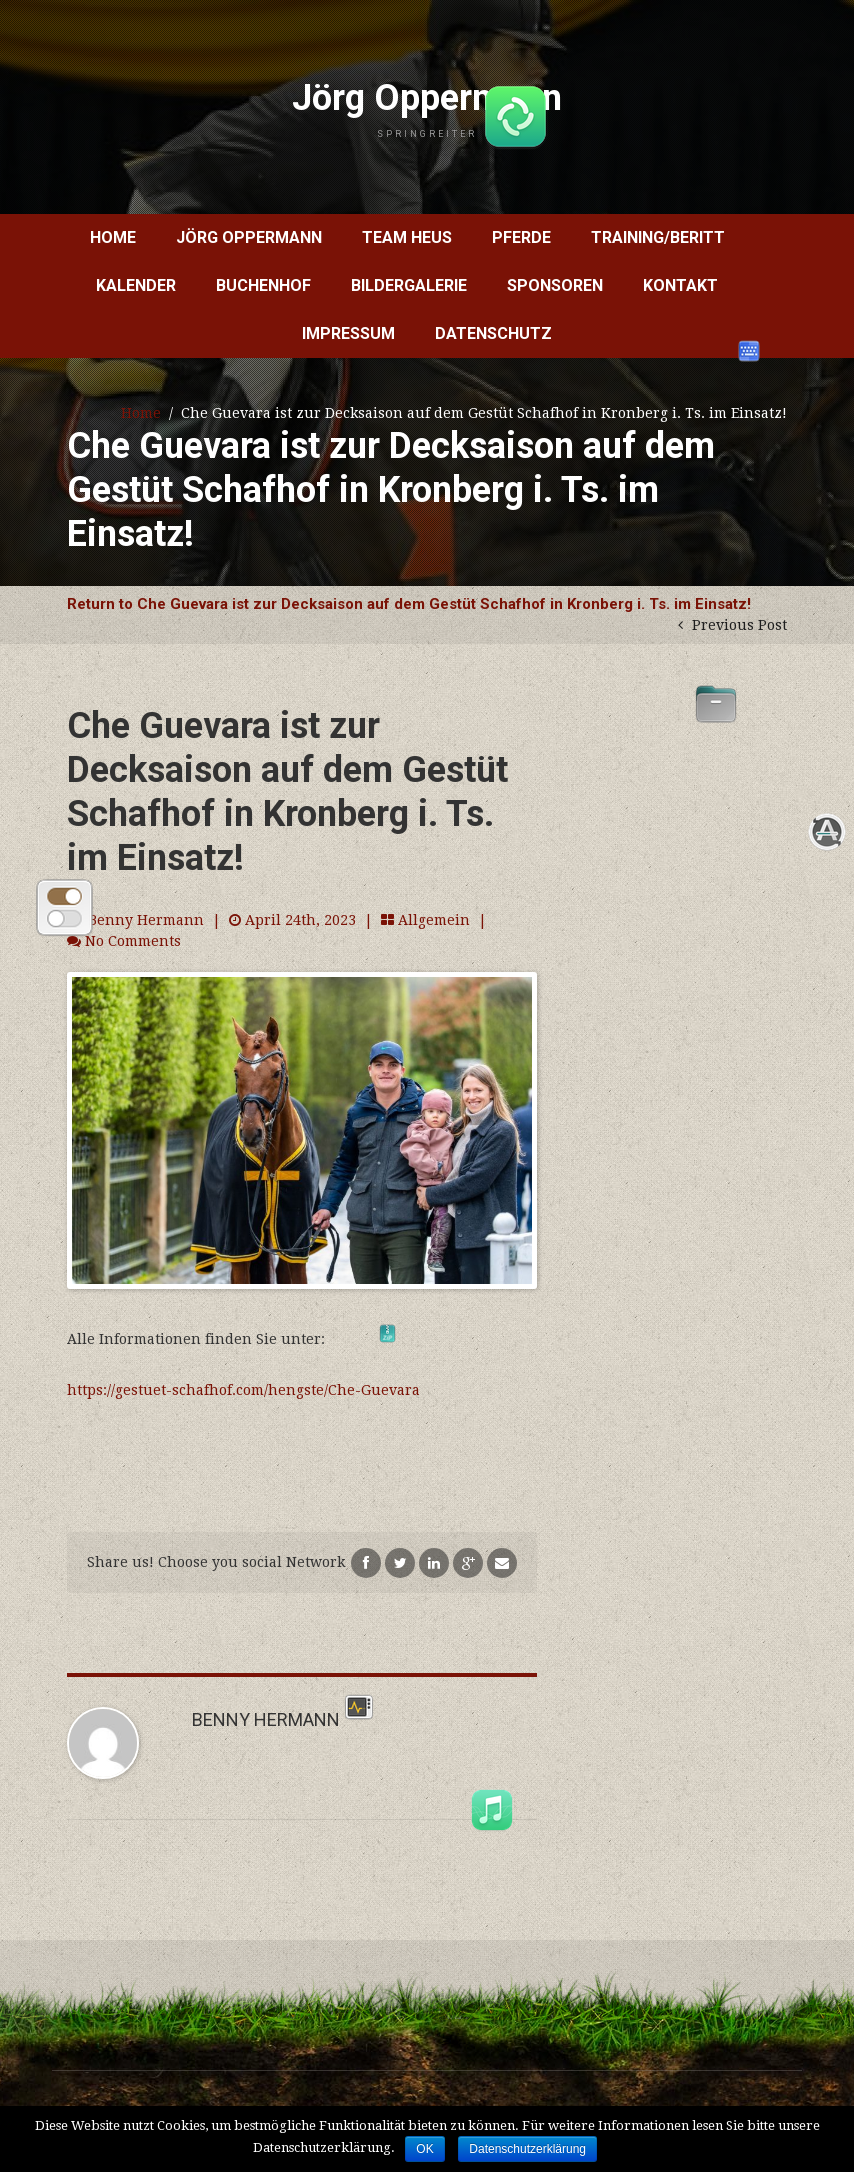  I want to click on open lx music desktop app, so click(492, 1810).